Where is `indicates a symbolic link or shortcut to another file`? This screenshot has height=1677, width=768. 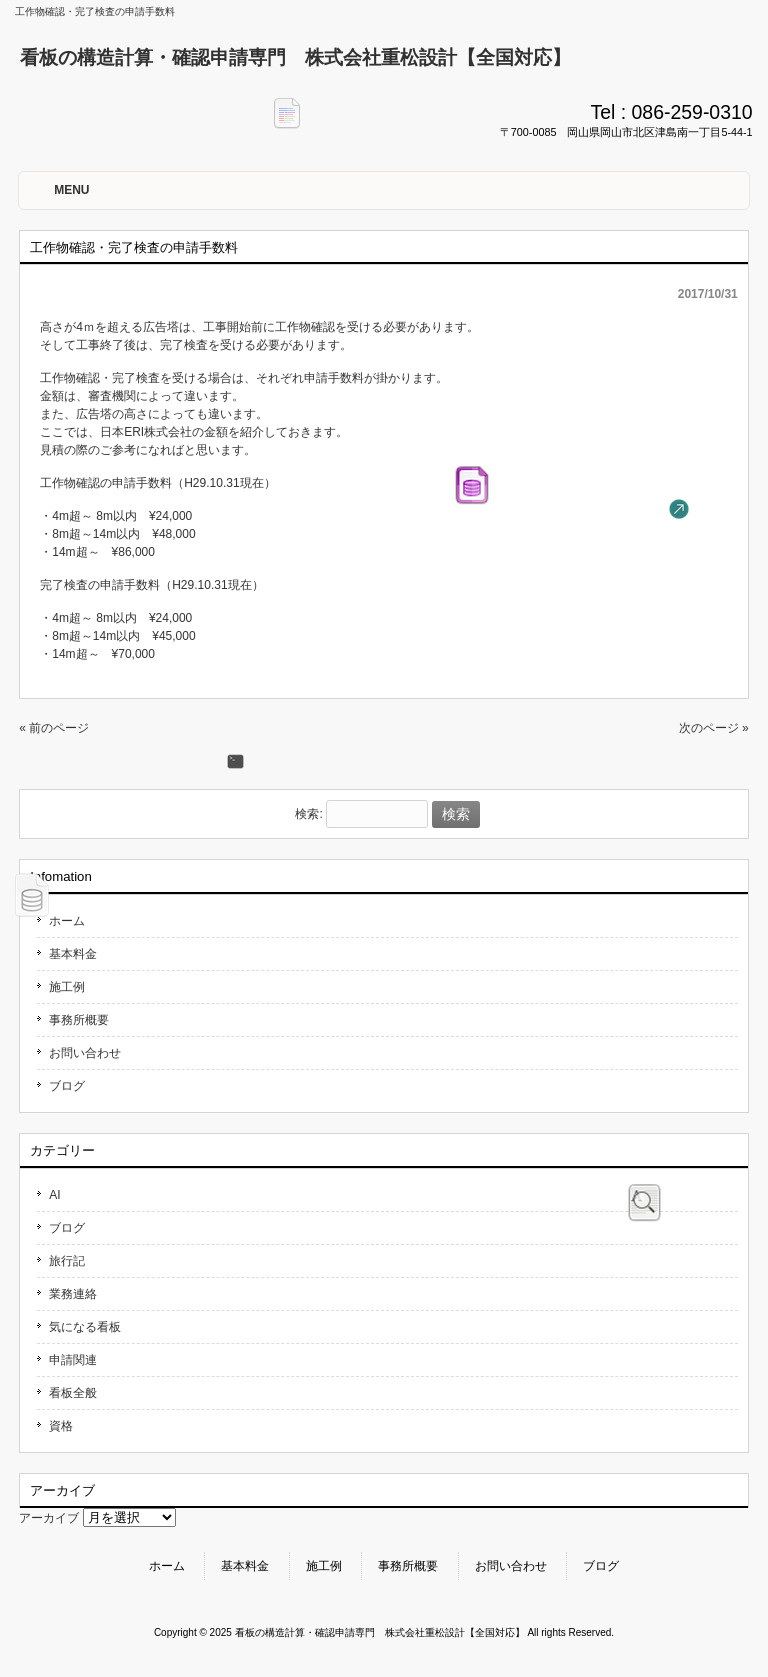 indicates a symbolic link or shortcut to another file is located at coordinates (679, 509).